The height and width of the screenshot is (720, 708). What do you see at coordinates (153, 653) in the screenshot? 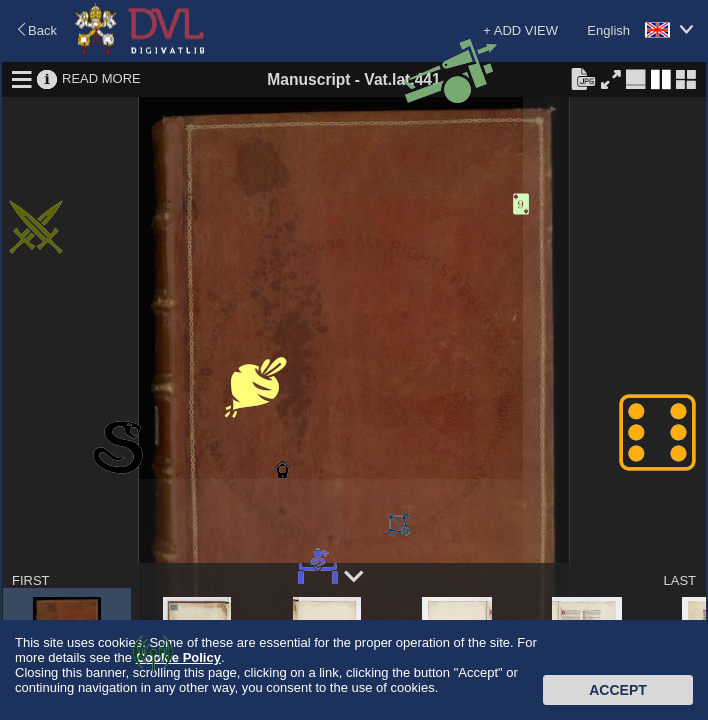
I see `indicates active signal or broadcast status` at bounding box center [153, 653].